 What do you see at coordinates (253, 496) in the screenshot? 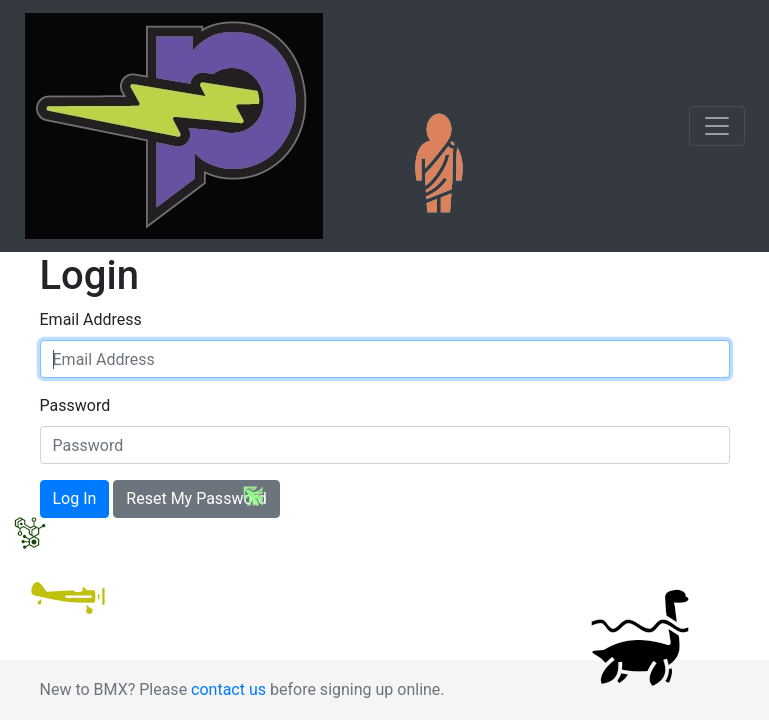
I see `activate breath attack or special ability` at bounding box center [253, 496].